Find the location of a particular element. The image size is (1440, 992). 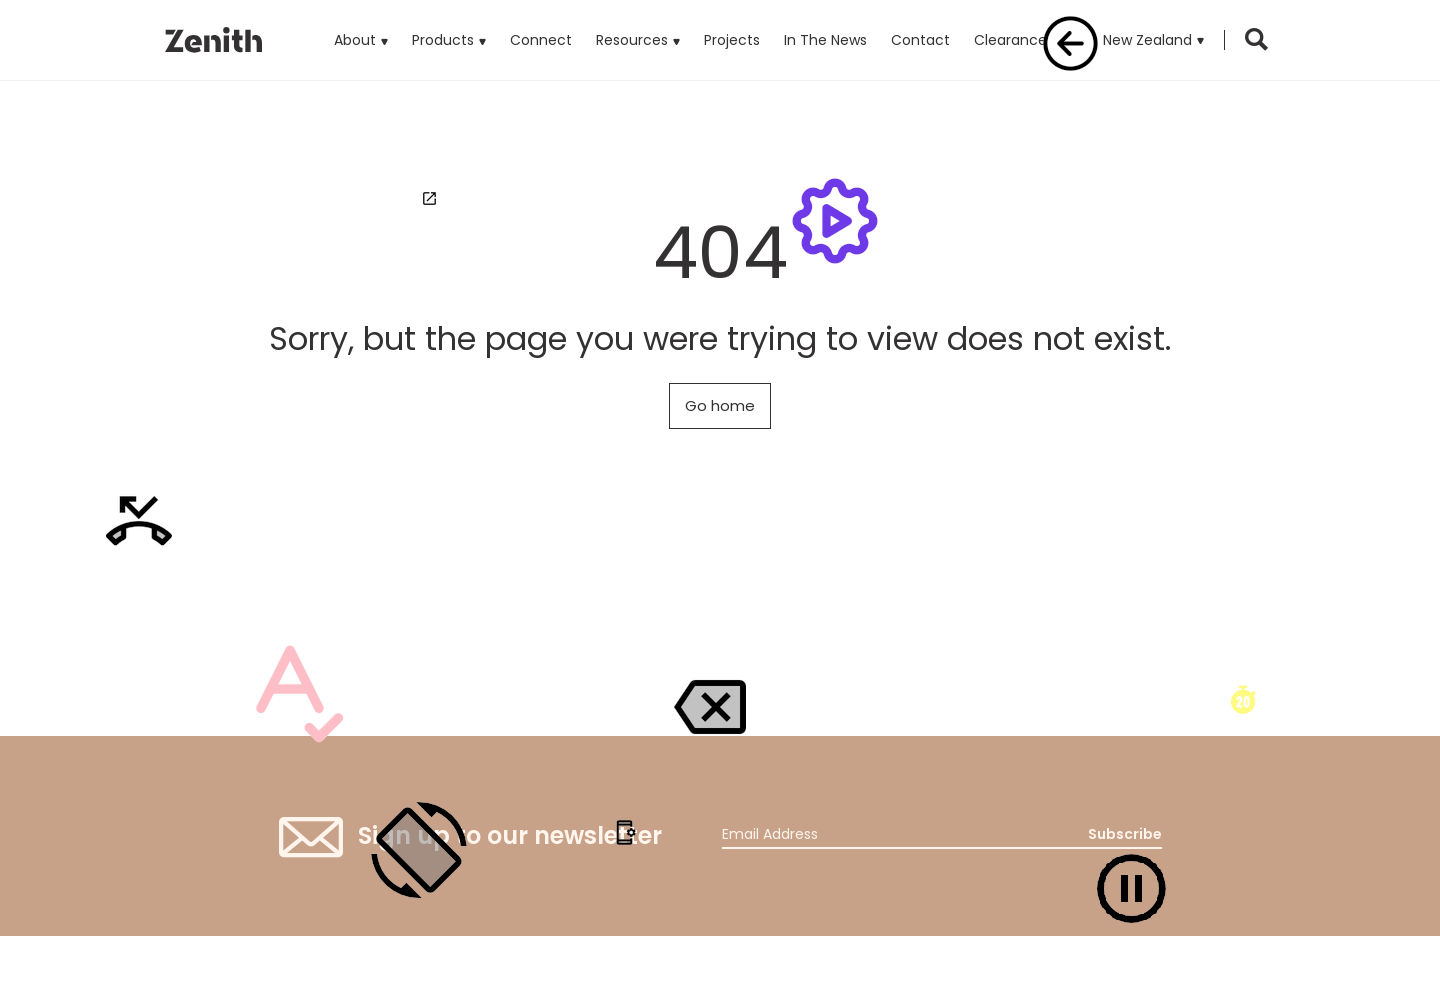

indicates a missed phone call is located at coordinates (139, 521).